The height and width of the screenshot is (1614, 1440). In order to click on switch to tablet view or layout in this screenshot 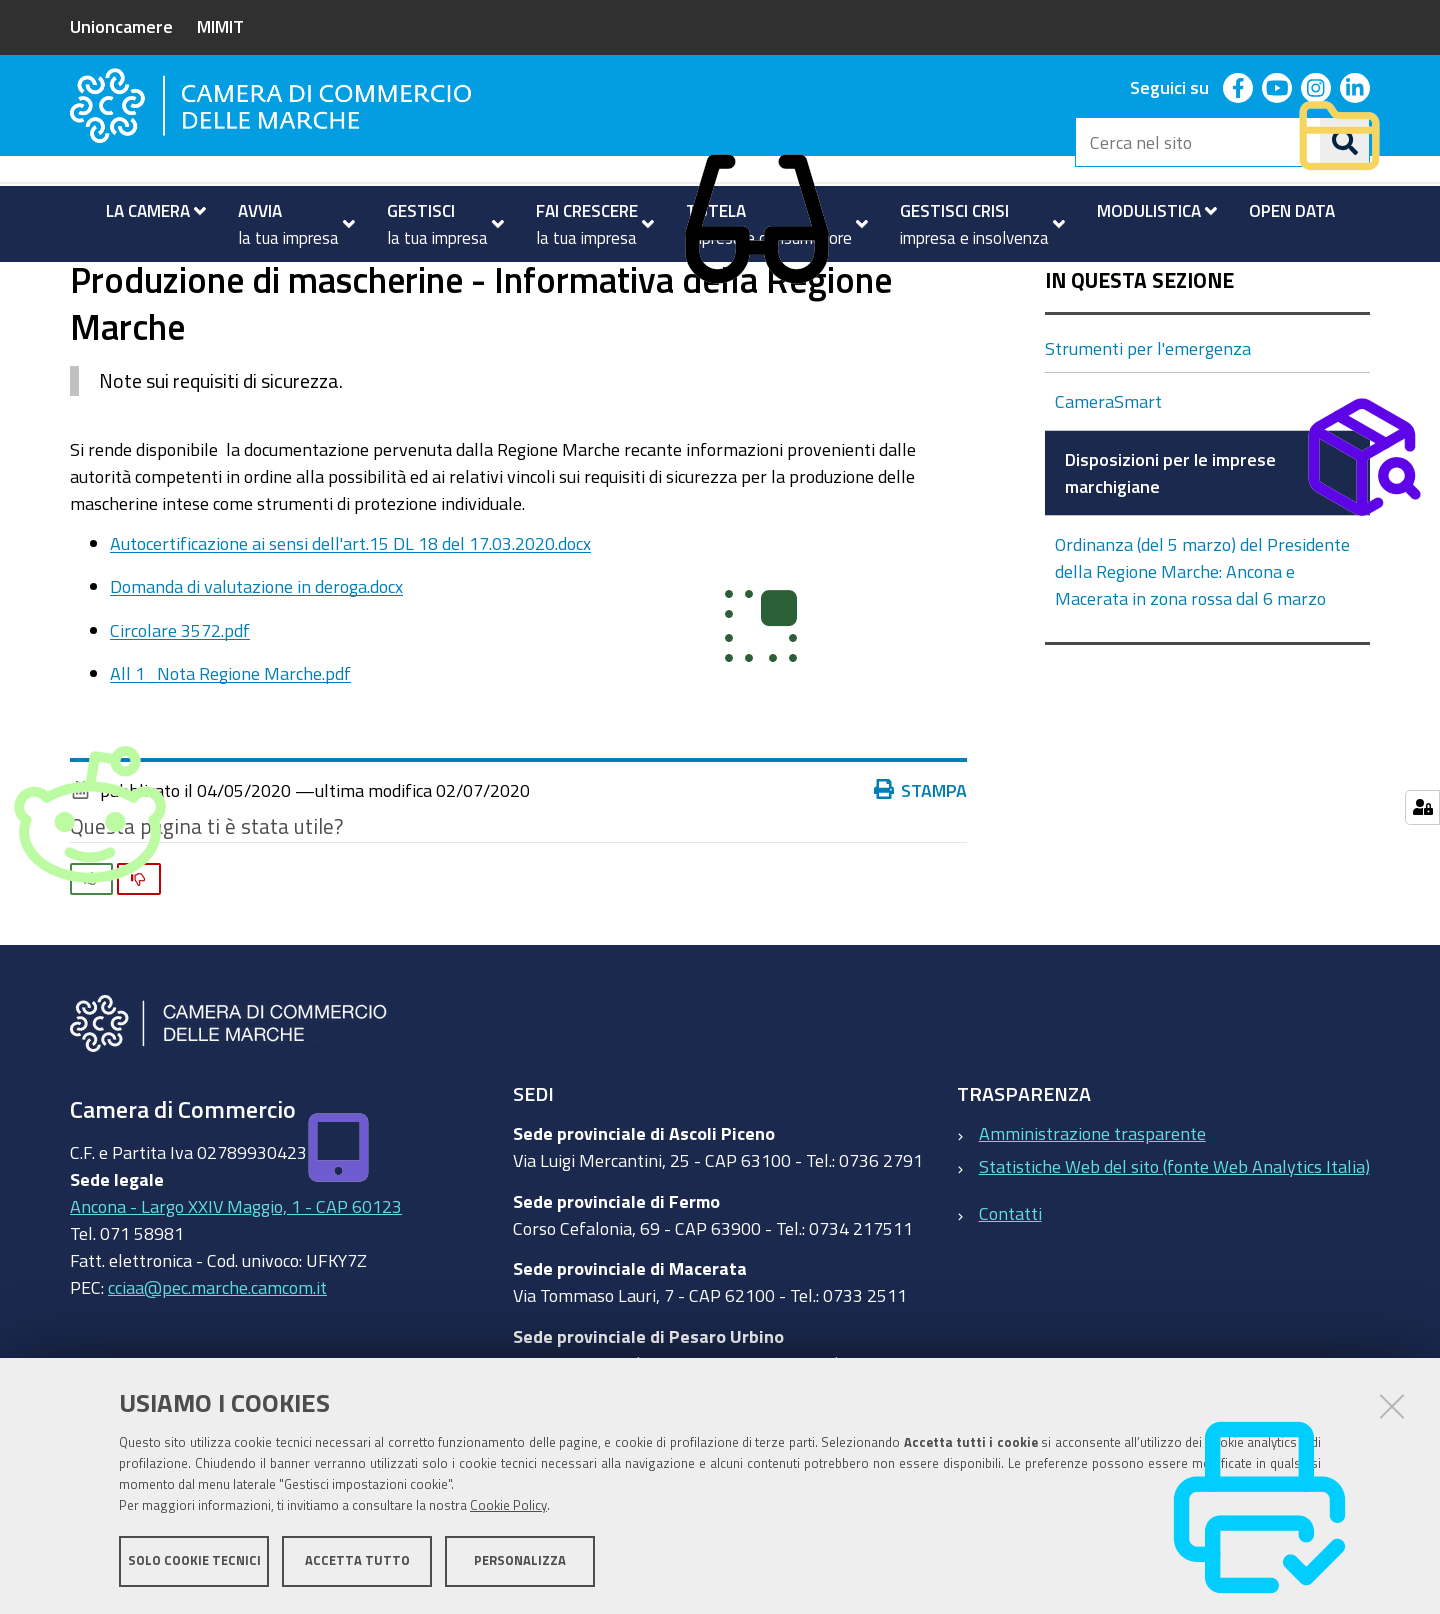, I will do `click(338, 1147)`.